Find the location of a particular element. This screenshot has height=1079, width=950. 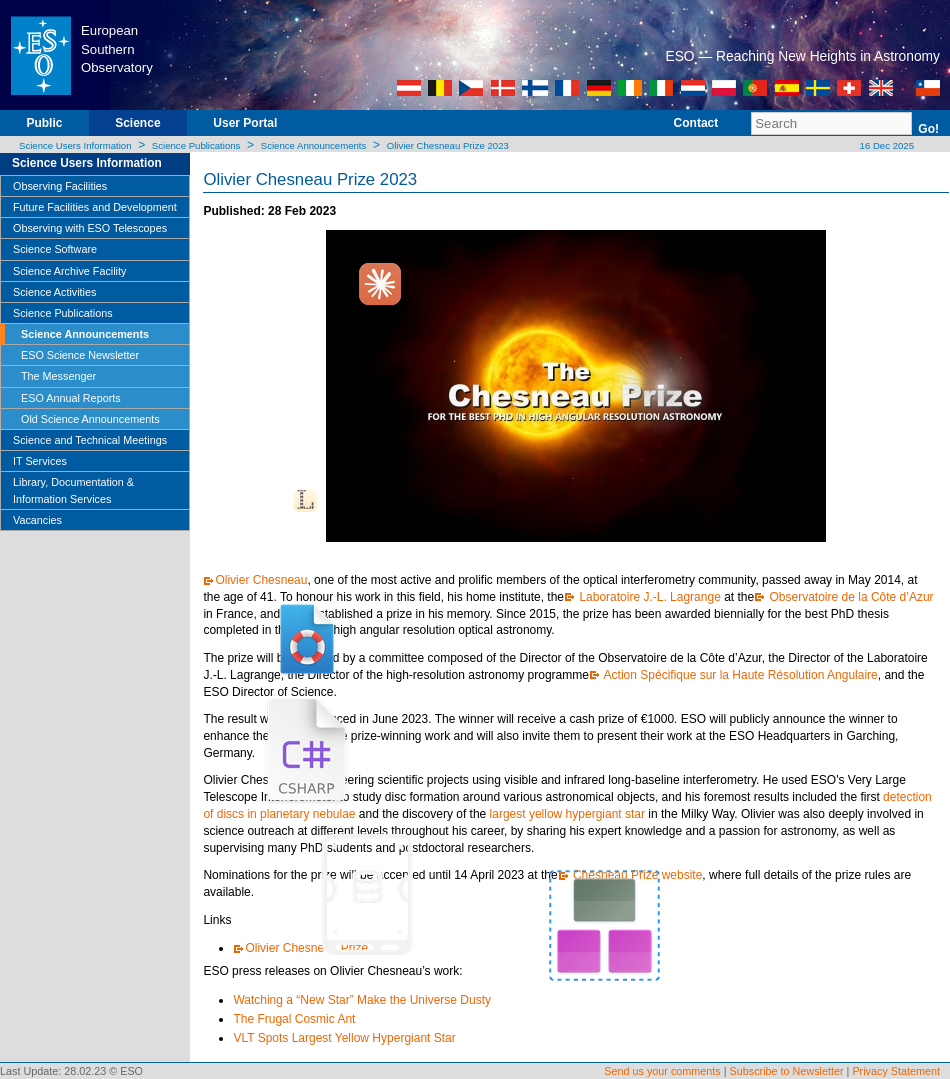

open the Claude AI assistant app is located at coordinates (380, 284).